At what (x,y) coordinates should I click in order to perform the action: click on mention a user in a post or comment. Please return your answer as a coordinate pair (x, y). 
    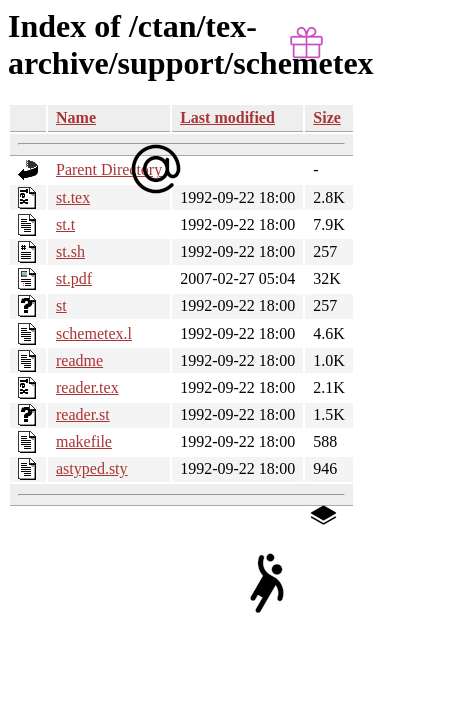
    Looking at the image, I should click on (156, 169).